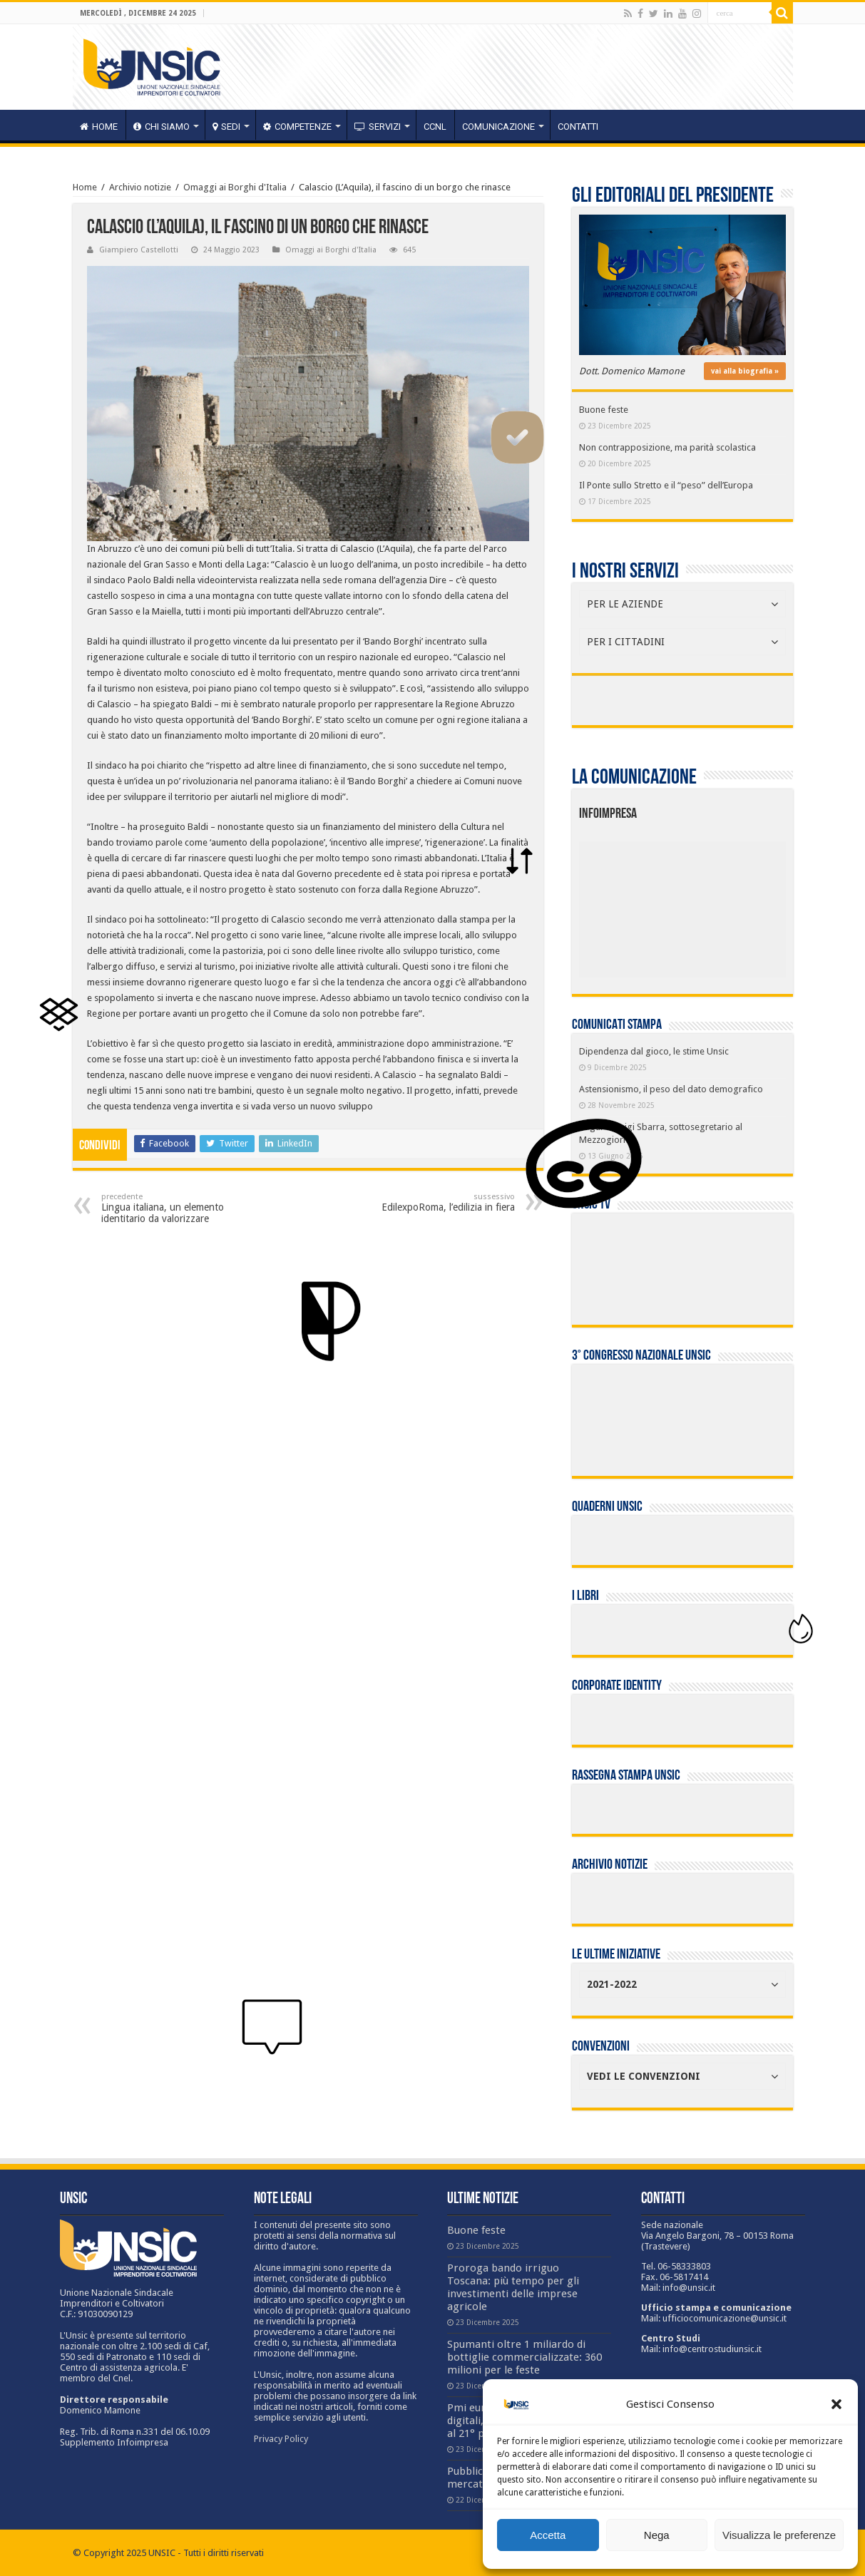 Image resolution: width=865 pixels, height=2576 pixels. What do you see at coordinates (272, 2024) in the screenshot?
I see `open chat or messaging` at bounding box center [272, 2024].